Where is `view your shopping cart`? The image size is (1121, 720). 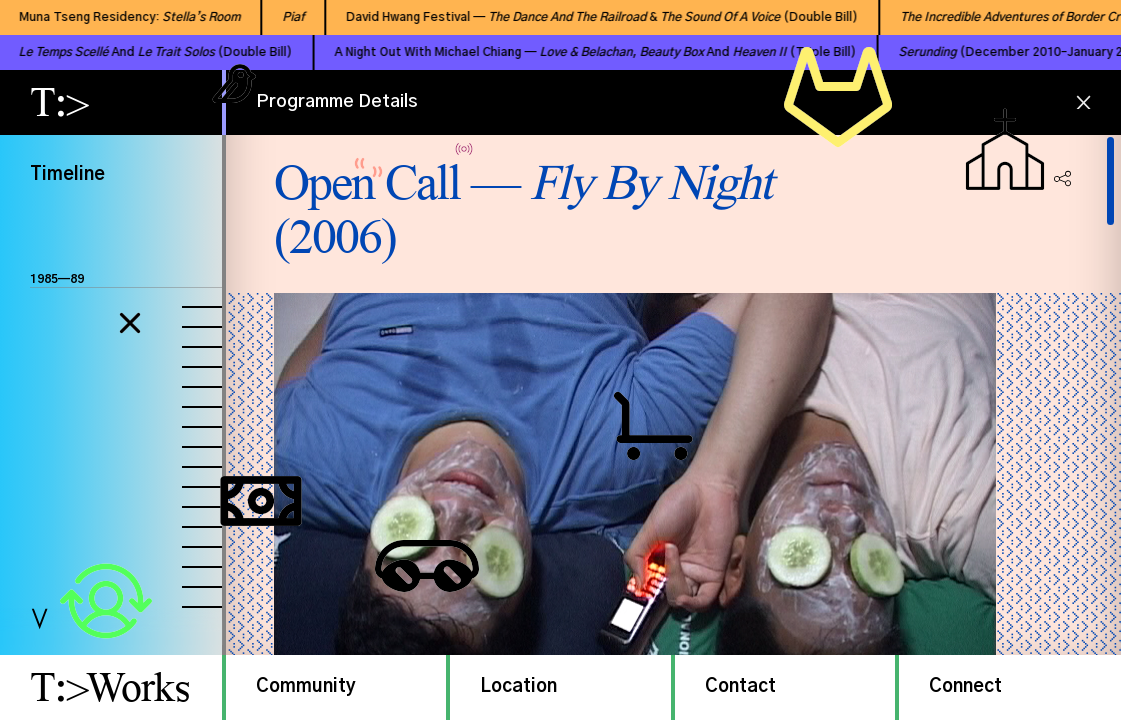
view your shopping cart is located at coordinates (652, 422).